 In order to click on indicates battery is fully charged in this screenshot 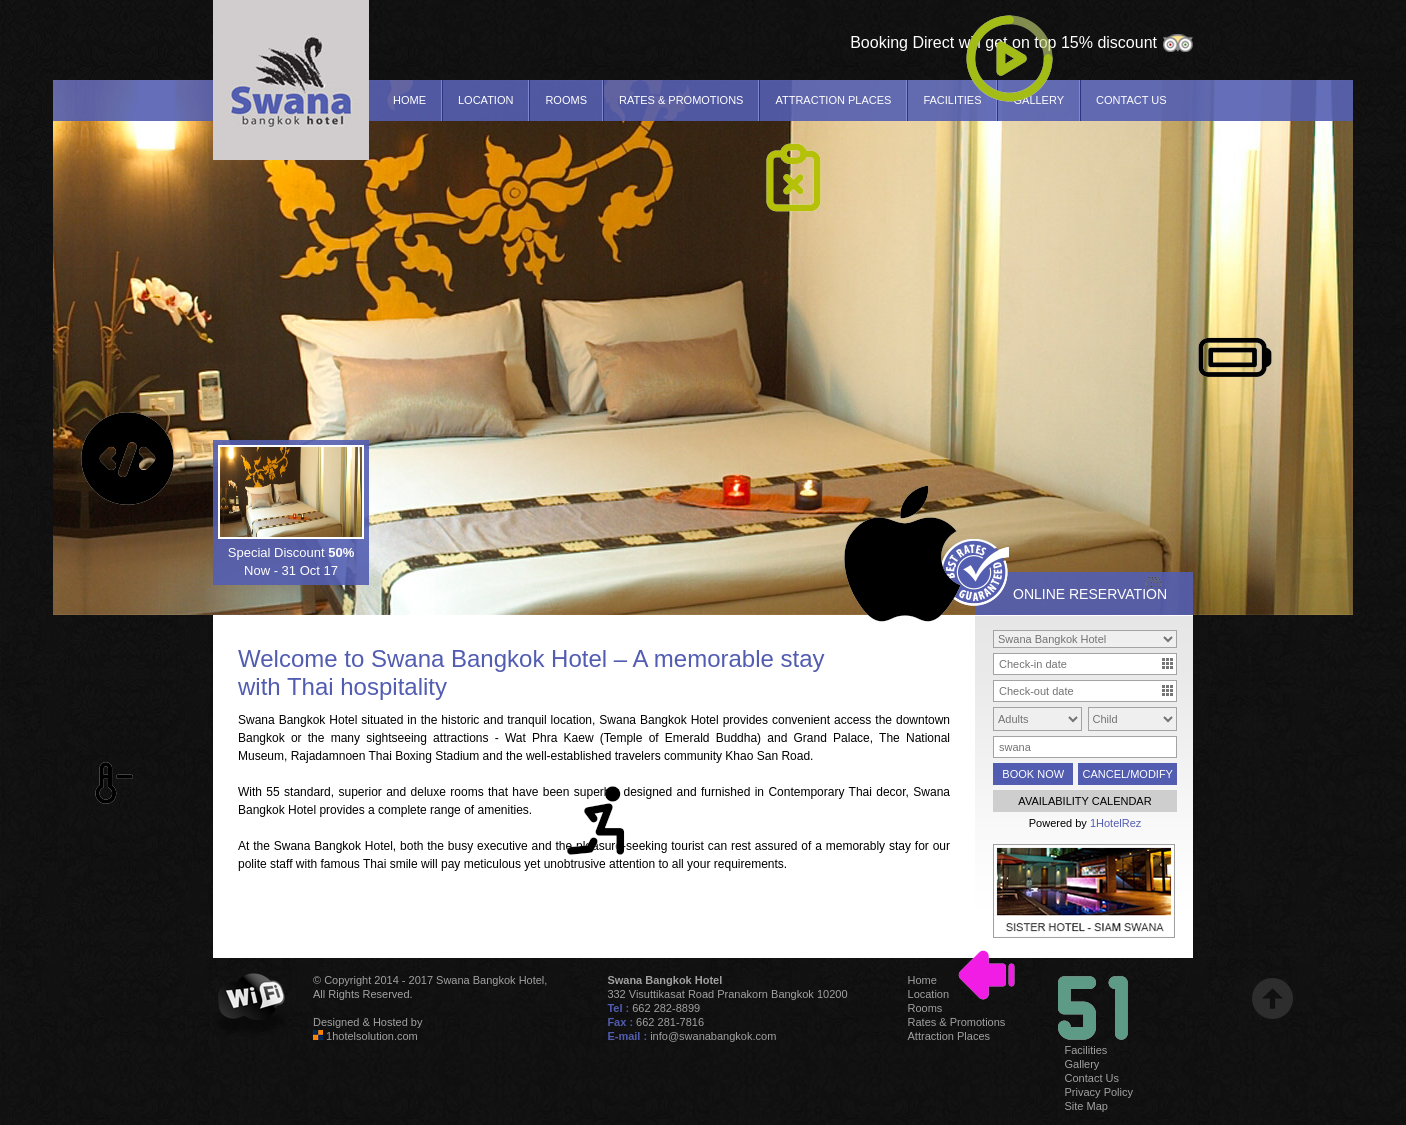, I will do `click(1235, 355)`.